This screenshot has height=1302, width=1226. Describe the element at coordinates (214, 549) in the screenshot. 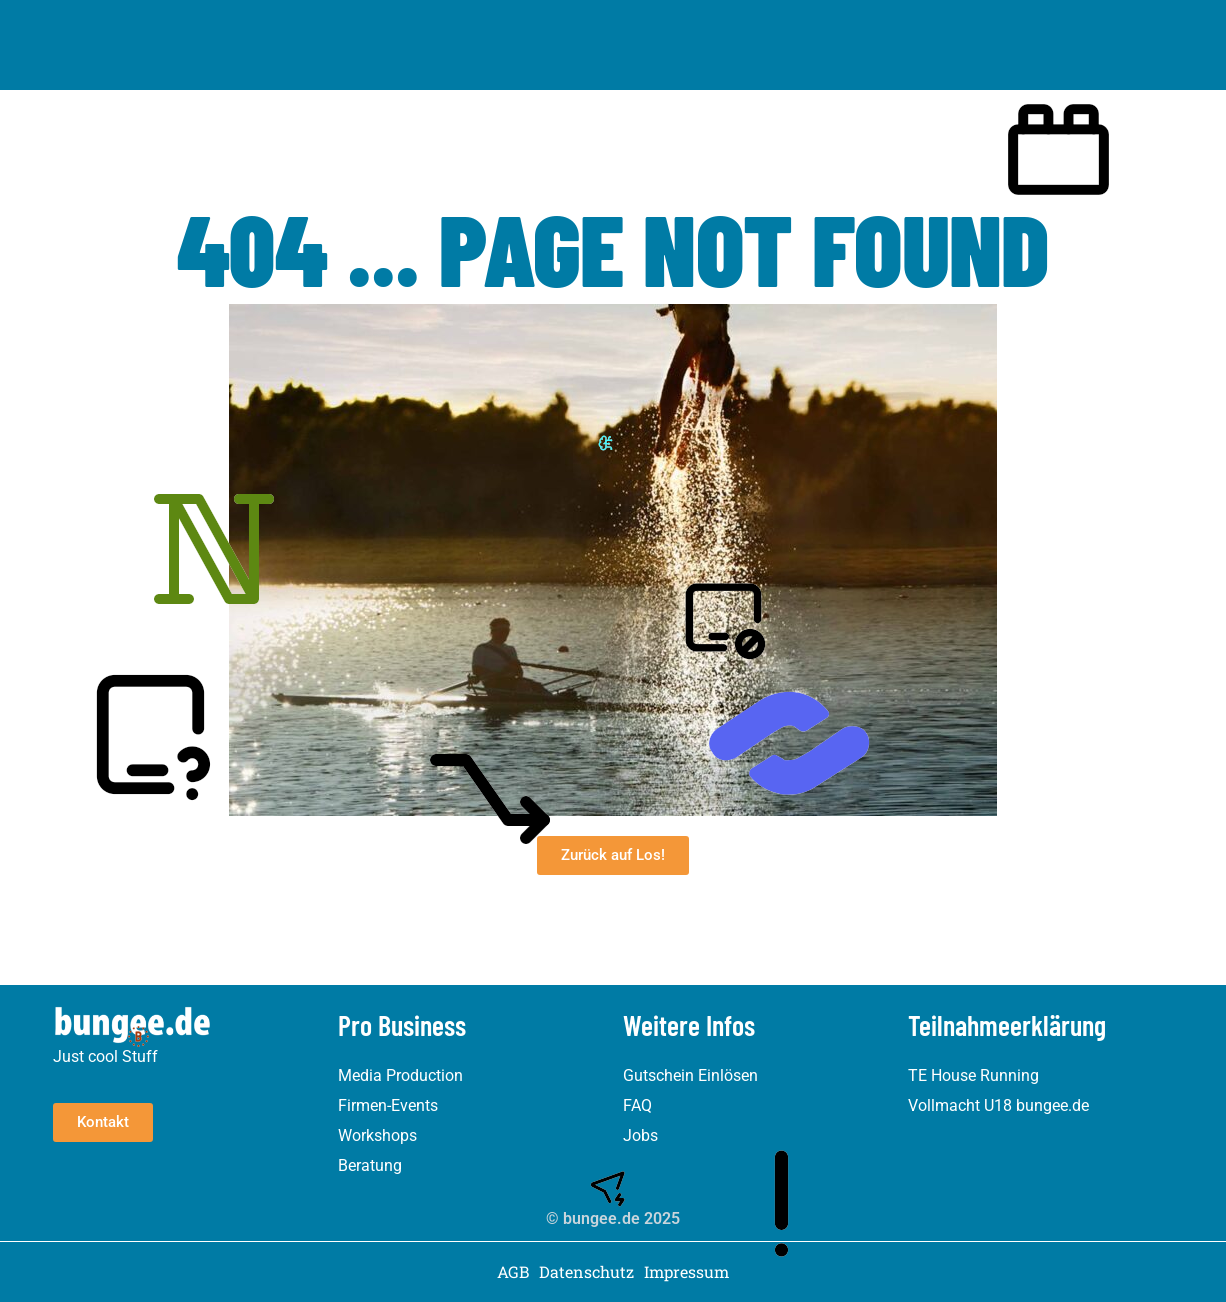

I see `open Notion app` at that location.